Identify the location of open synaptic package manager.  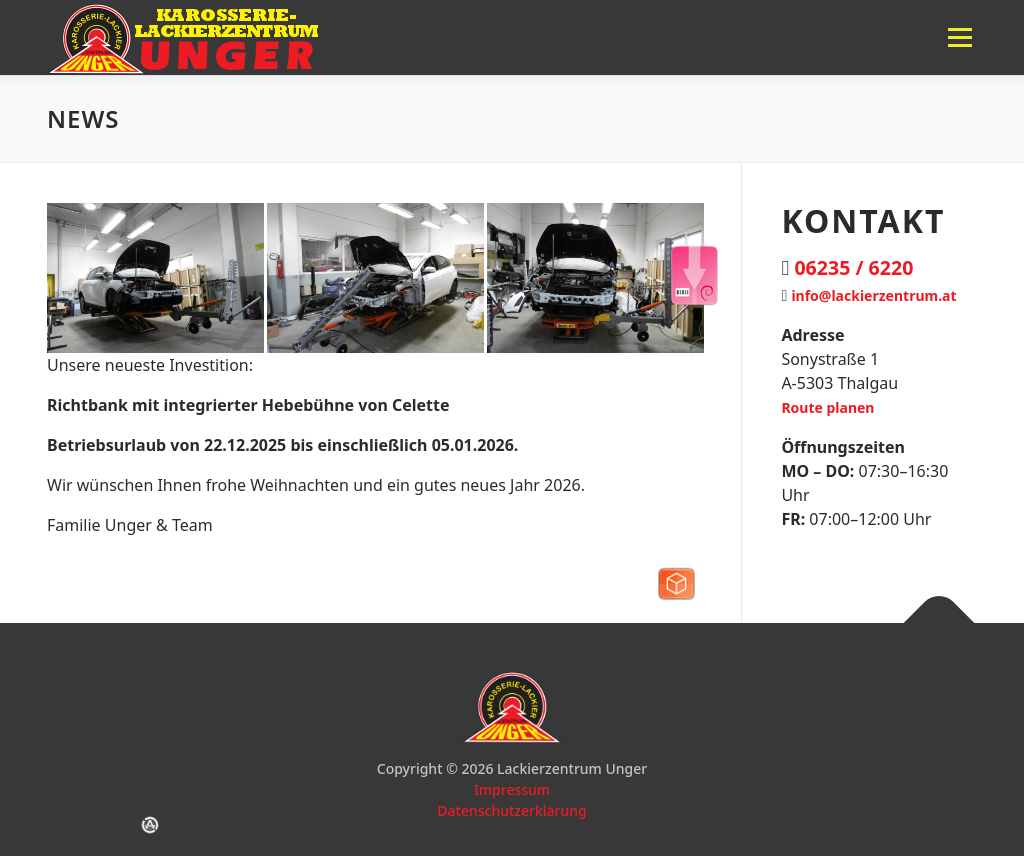
(694, 275).